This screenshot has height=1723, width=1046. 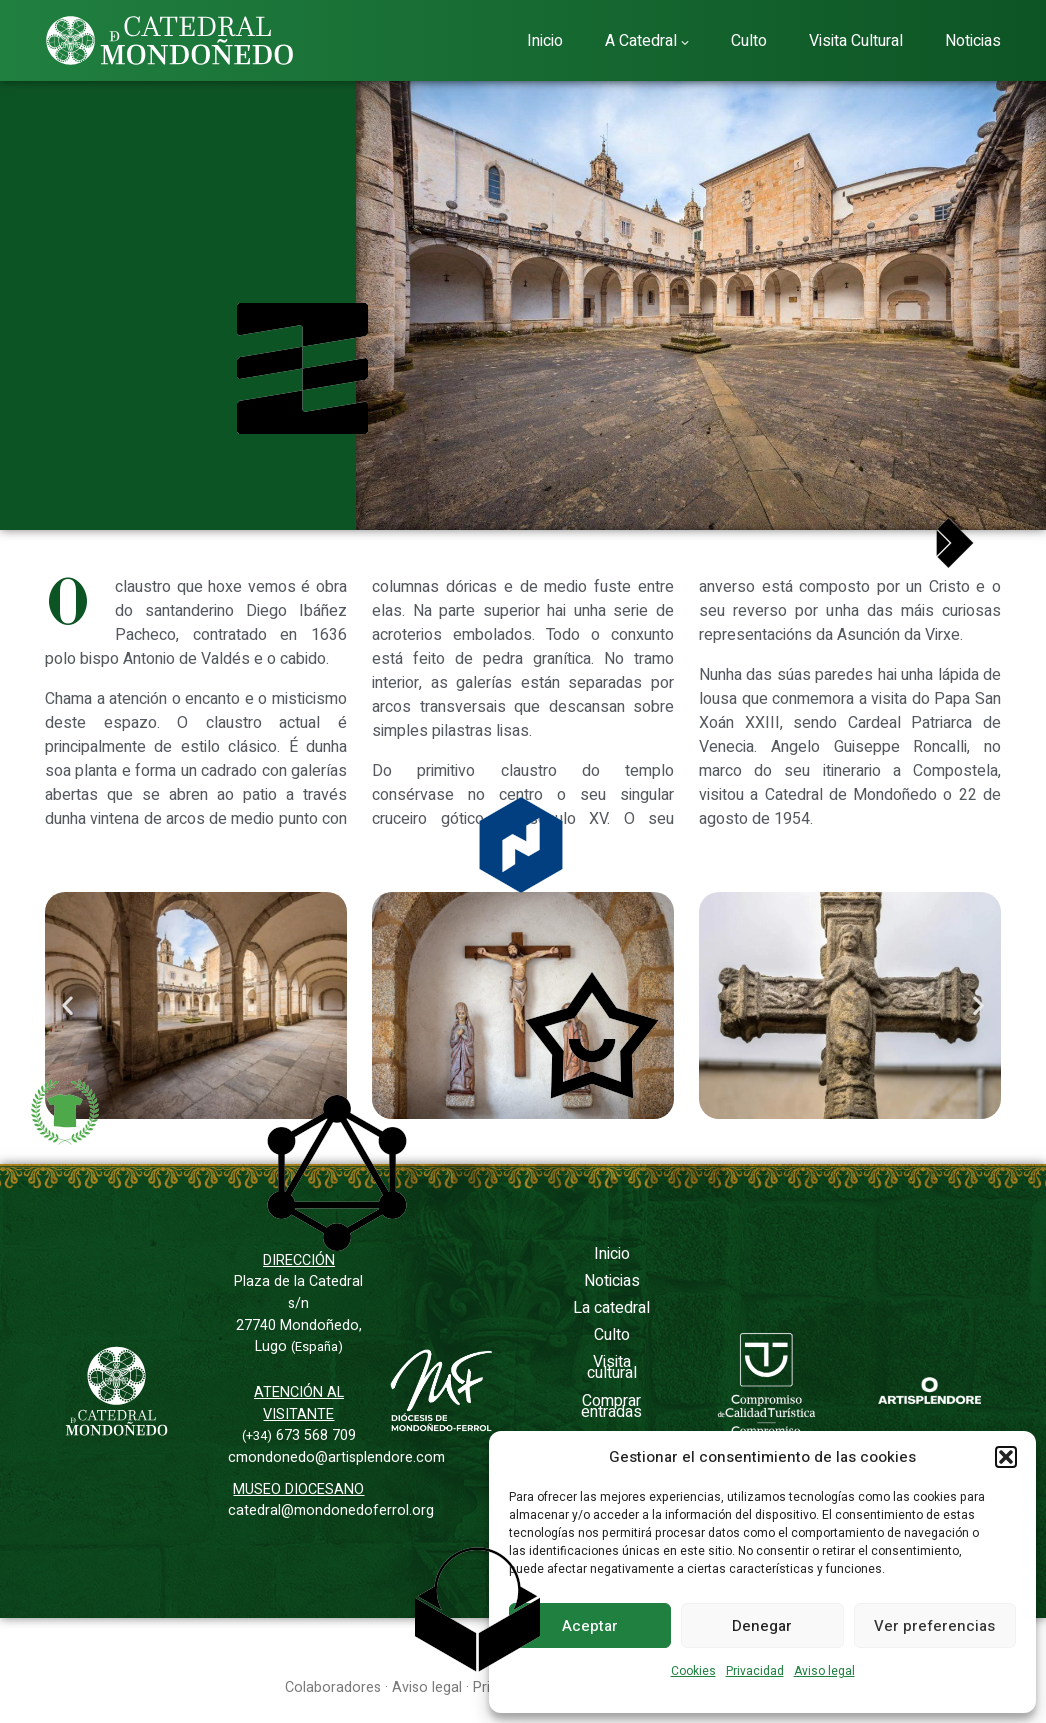 I want to click on mark as favorite with positive feedback, so click(x=592, y=1039).